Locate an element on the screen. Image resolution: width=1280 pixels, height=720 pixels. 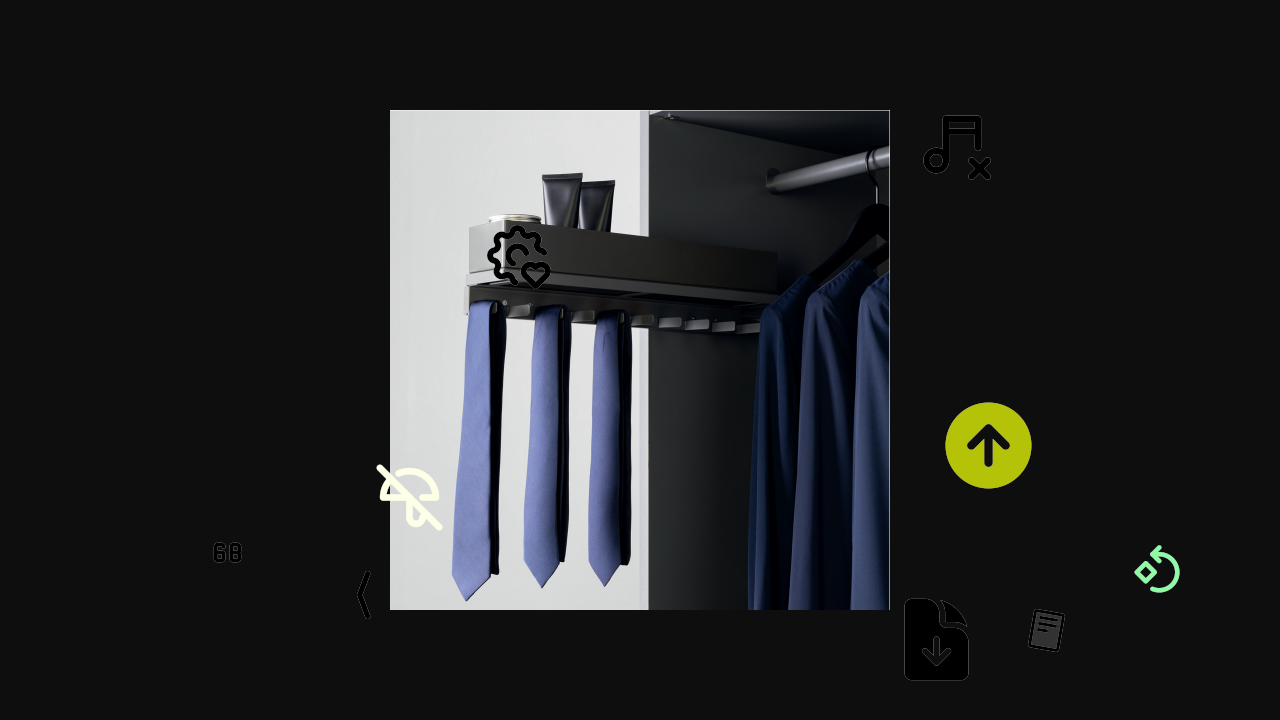
customize your favorites or liked items settings is located at coordinates (517, 255).